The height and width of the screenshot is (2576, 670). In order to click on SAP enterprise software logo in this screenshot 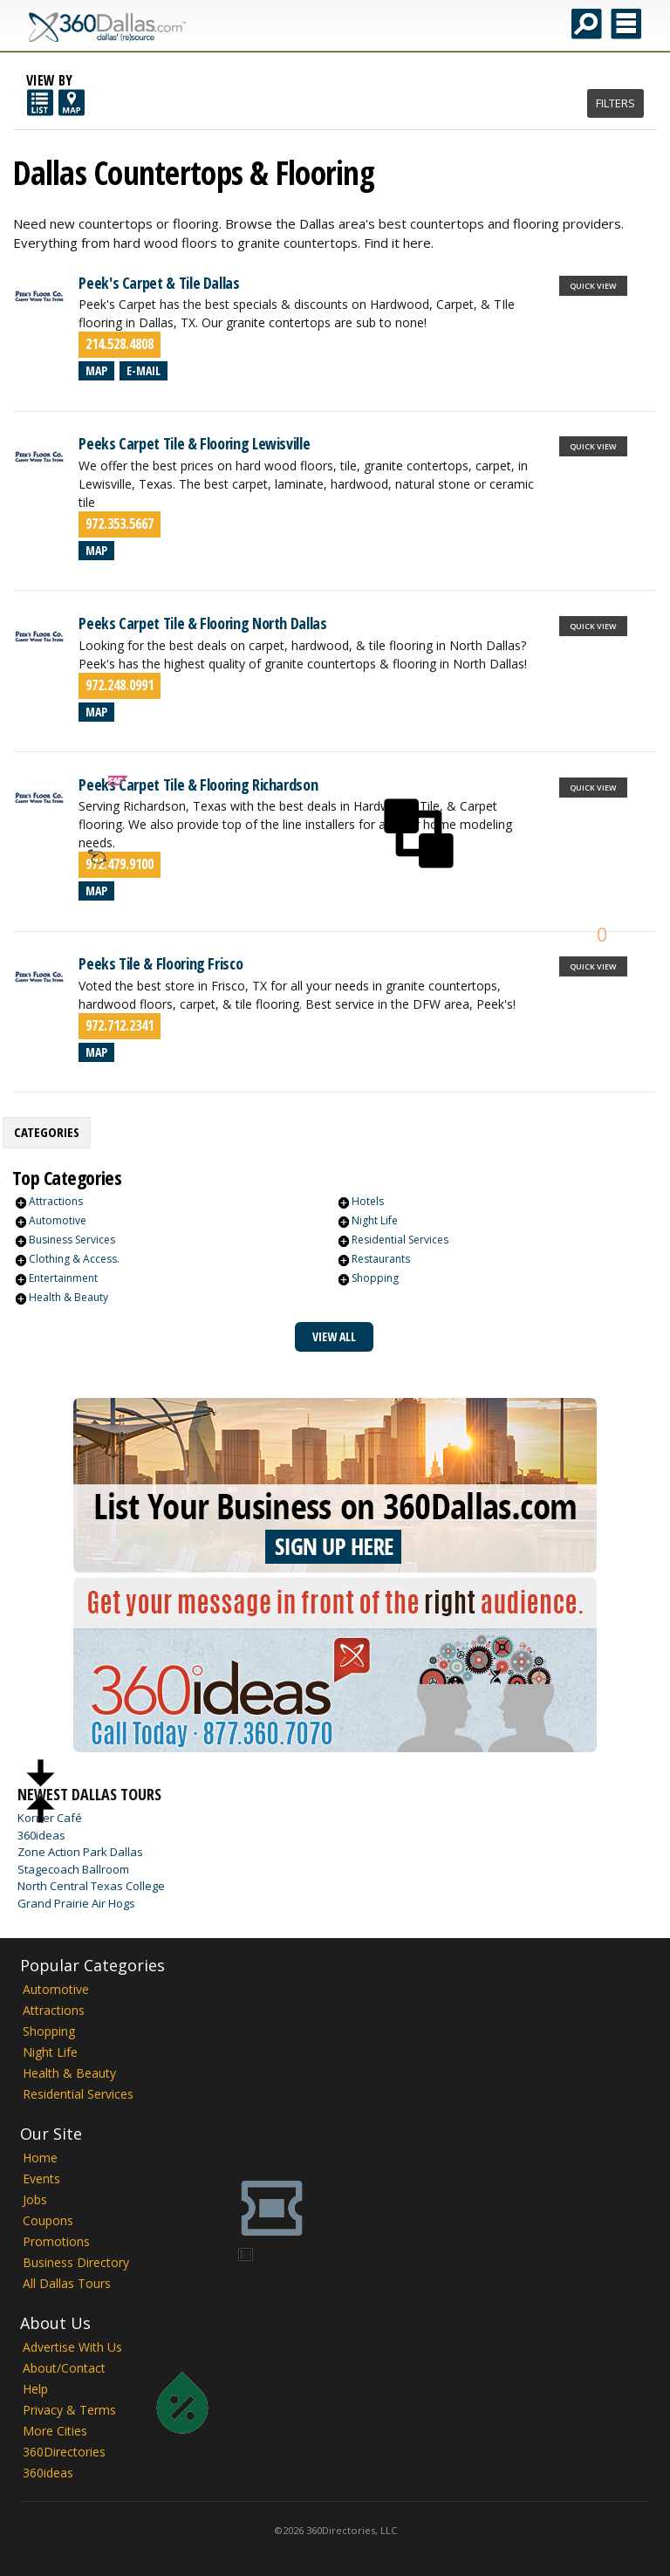, I will do `click(118, 780)`.